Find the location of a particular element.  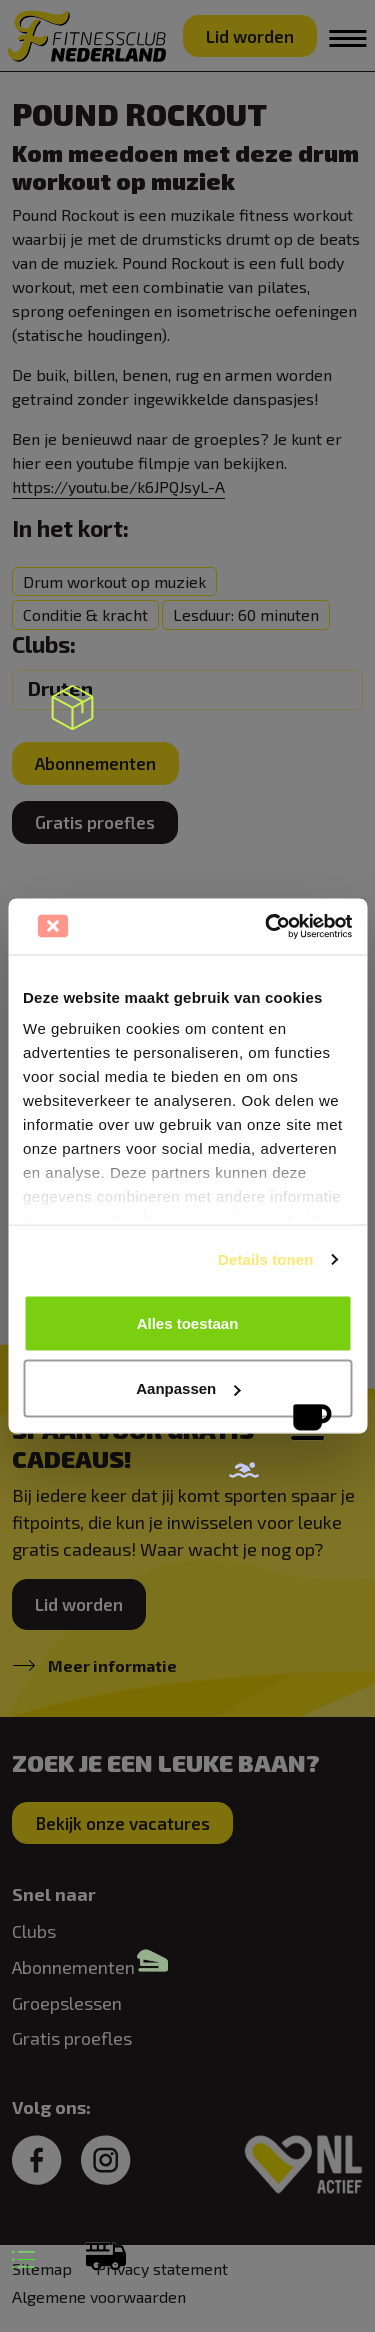

close the current window is located at coordinates (53, 926).